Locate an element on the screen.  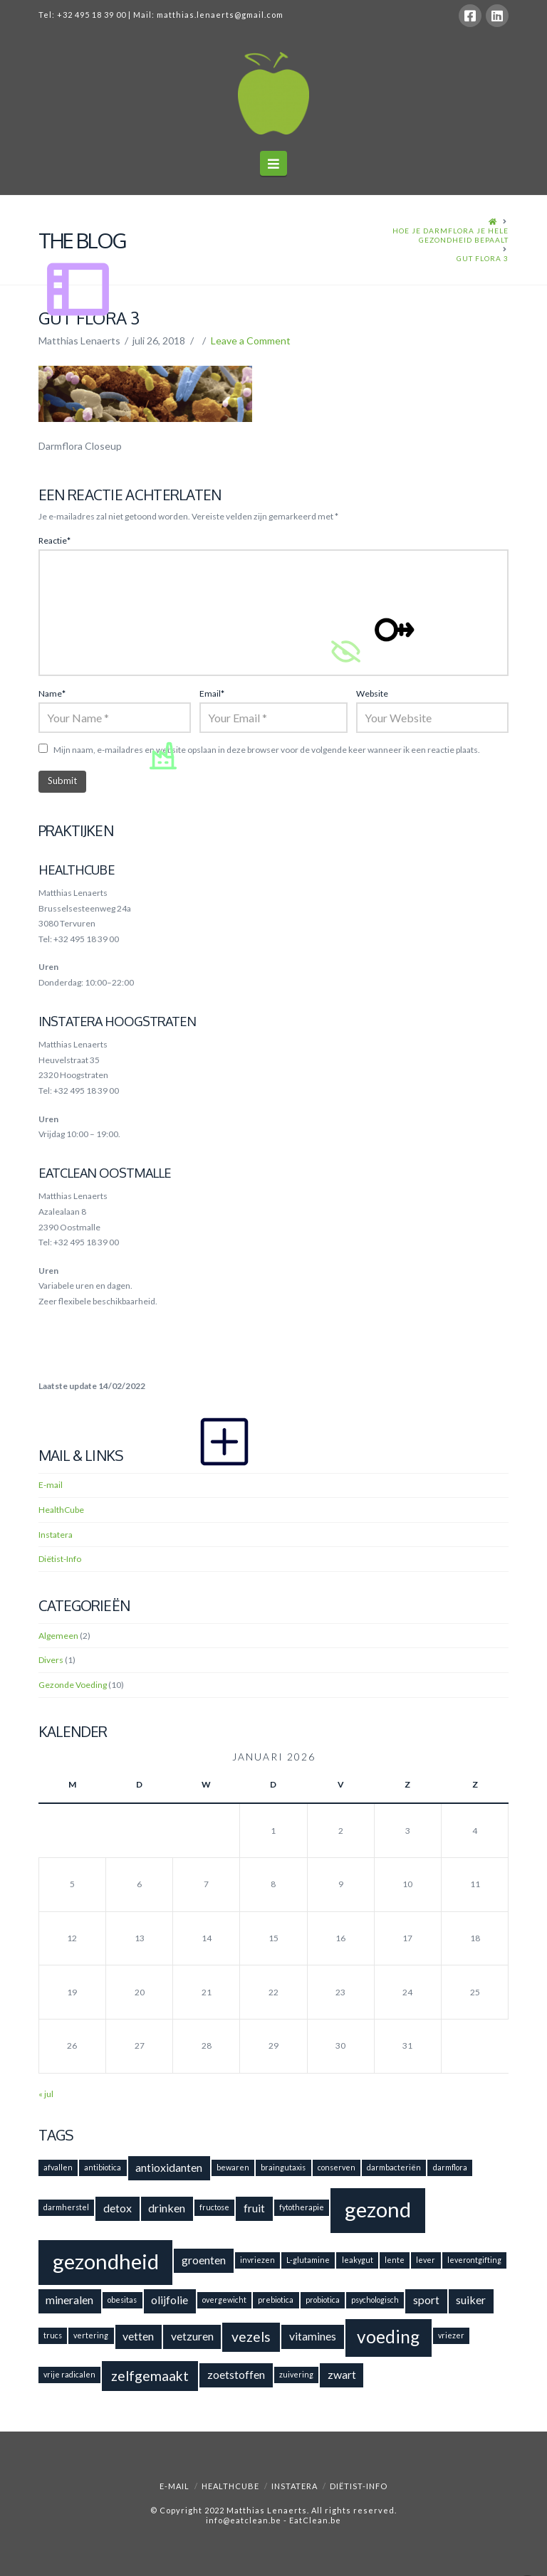
access factory or manufacturing settings is located at coordinates (163, 756).